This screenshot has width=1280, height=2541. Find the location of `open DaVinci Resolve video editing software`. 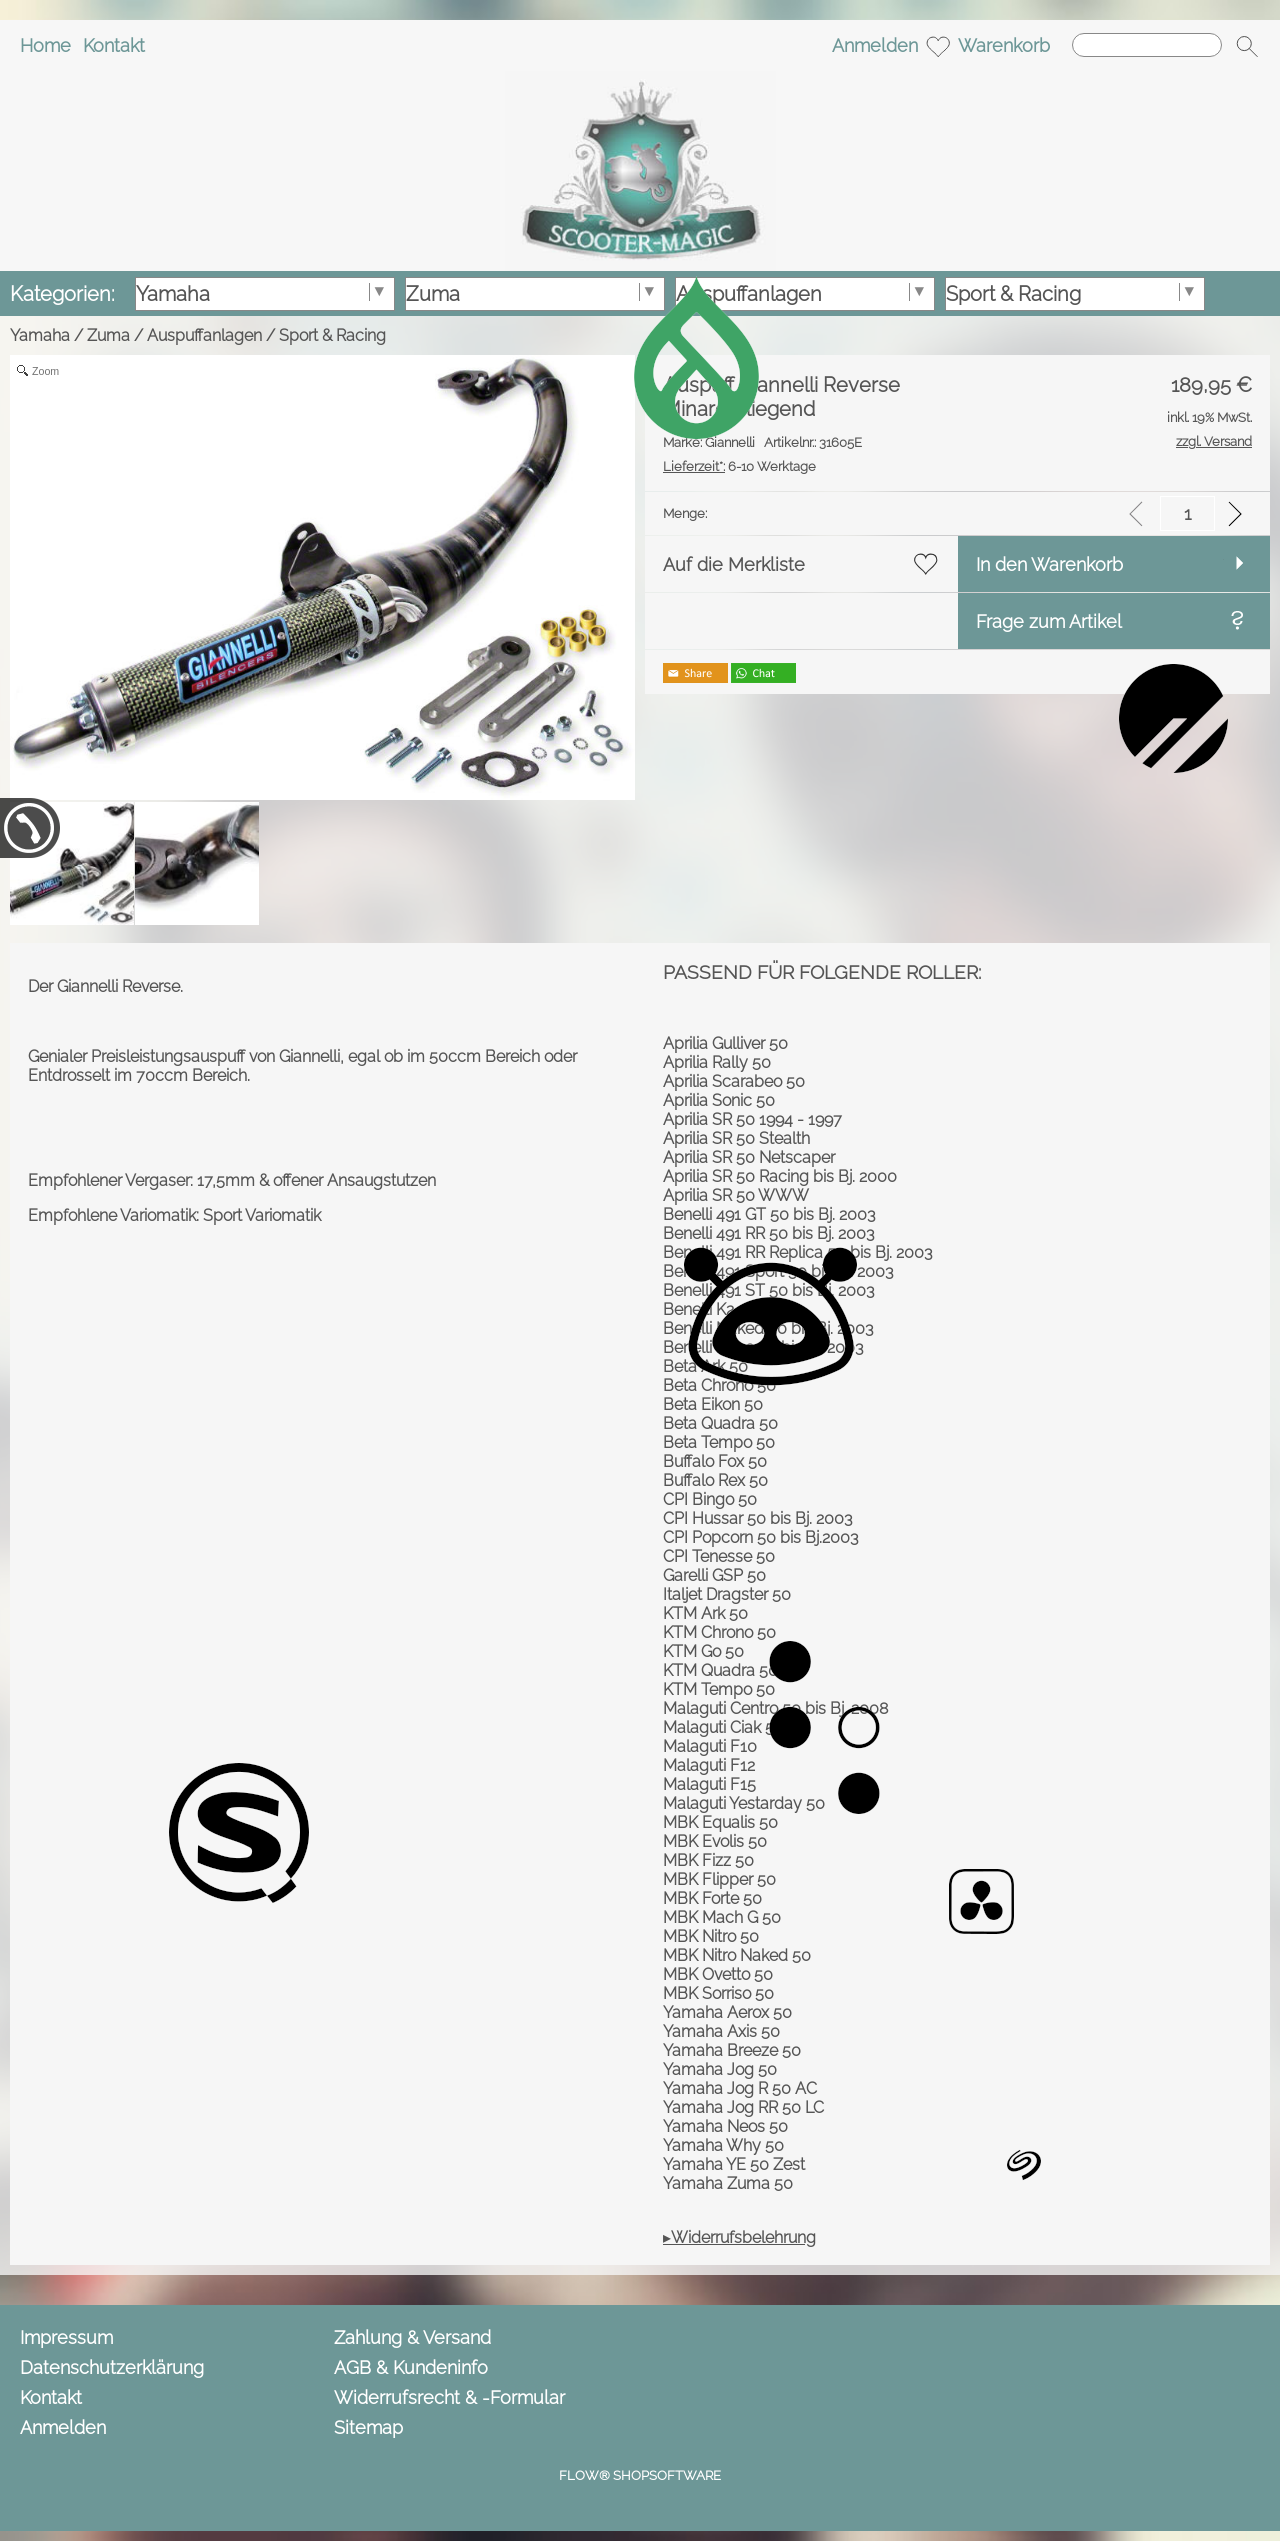

open DaVinci Resolve video editing software is located at coordinates (981, 1901).